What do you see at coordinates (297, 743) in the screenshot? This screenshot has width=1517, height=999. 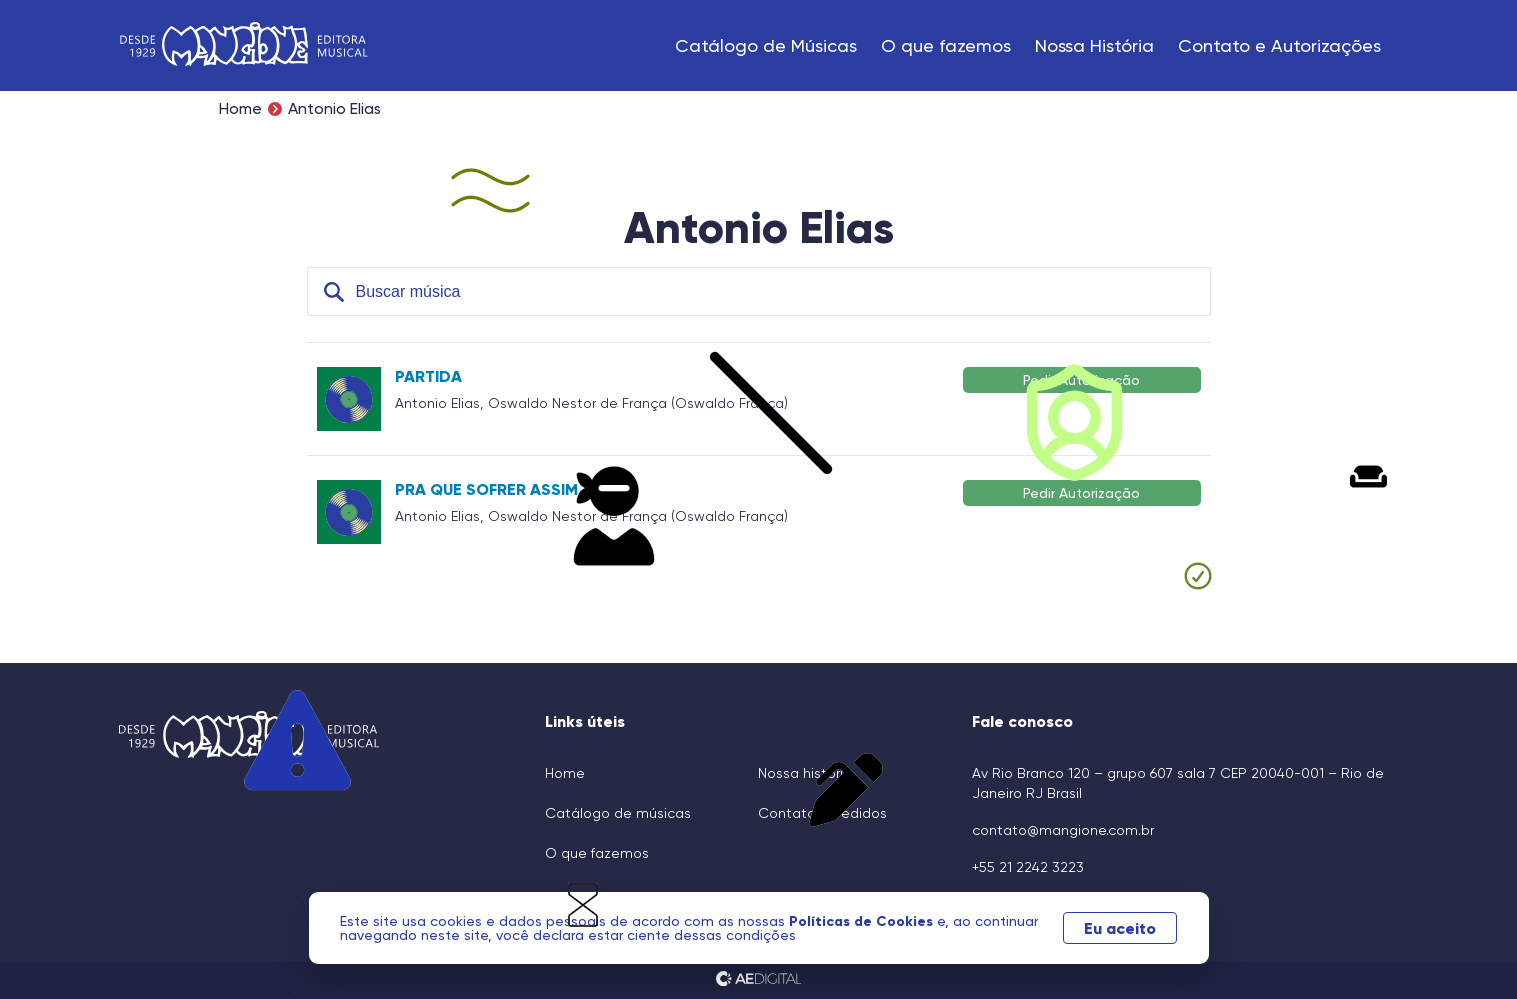 I see `indicates a warning or caution state` at bounding box center [297, 743].